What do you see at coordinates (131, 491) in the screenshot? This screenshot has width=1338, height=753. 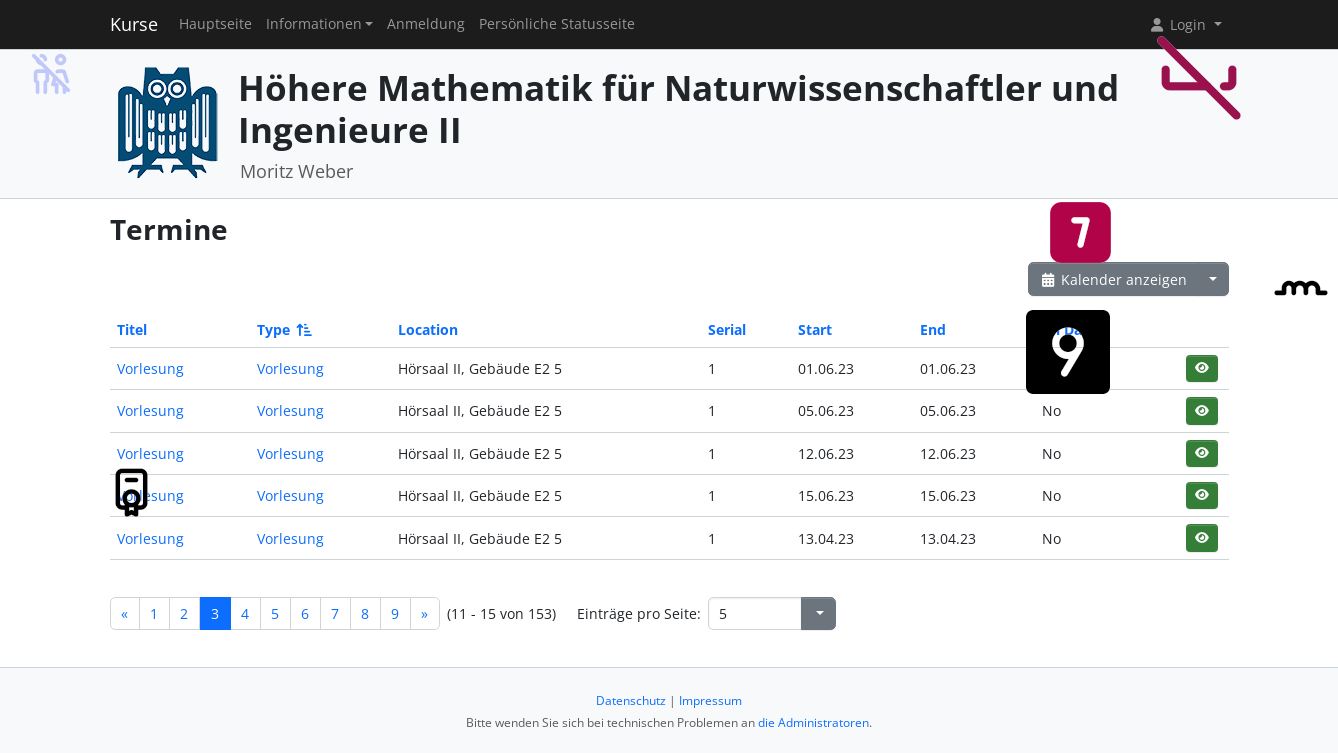 I see `view certificate or credential details` at bounding box center [131, 491].